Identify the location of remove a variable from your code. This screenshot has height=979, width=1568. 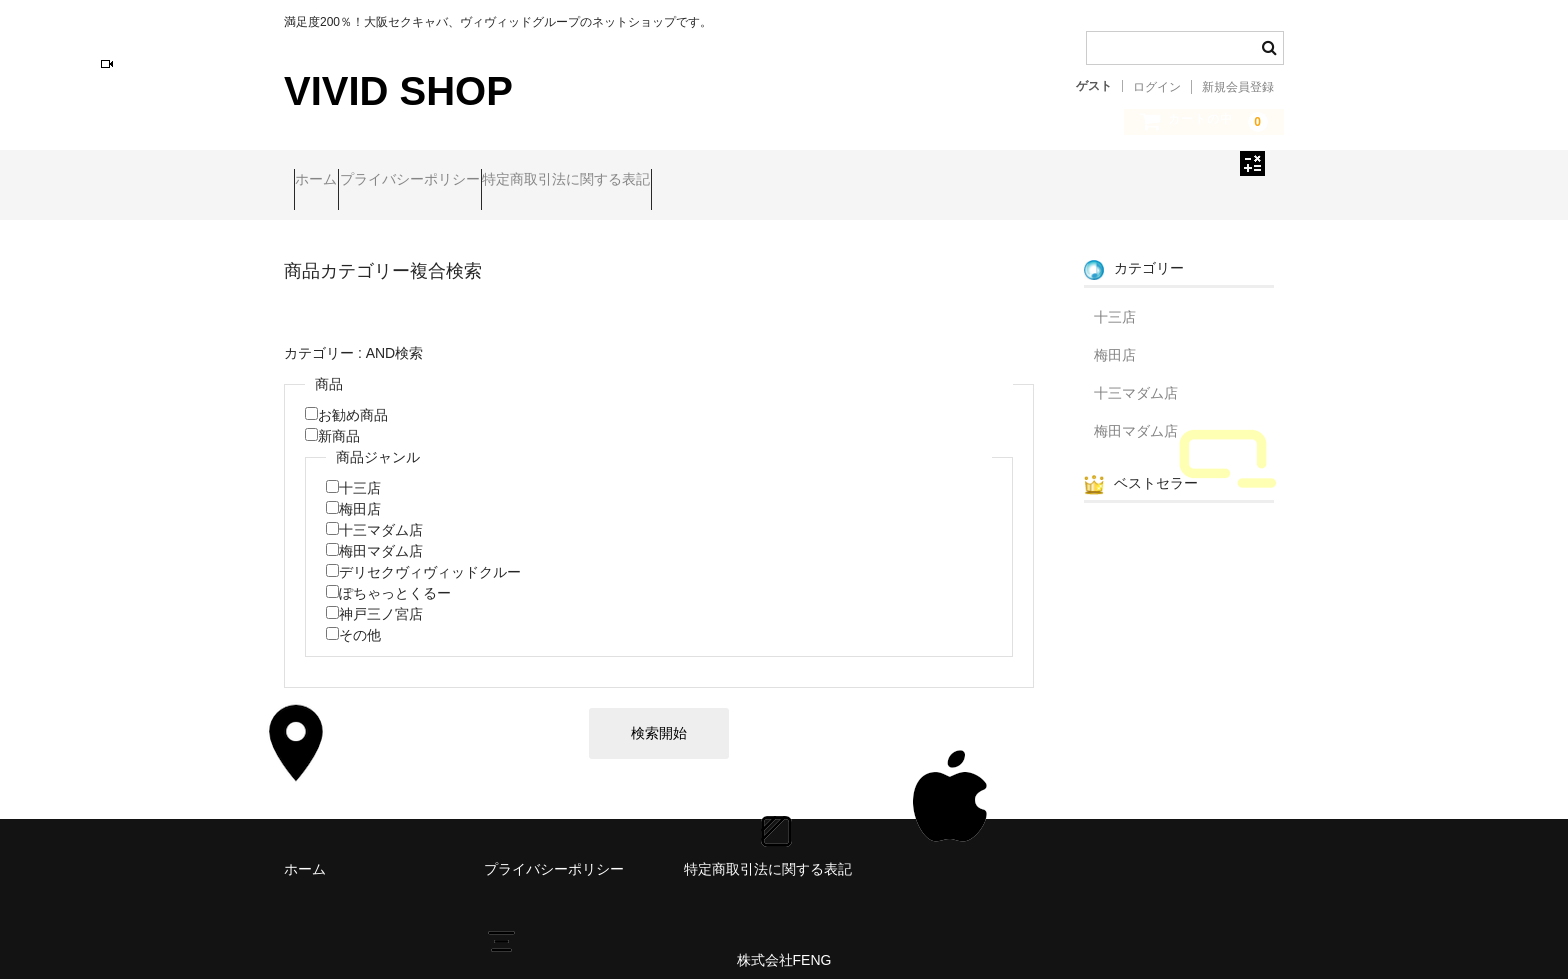
(1223, 454).